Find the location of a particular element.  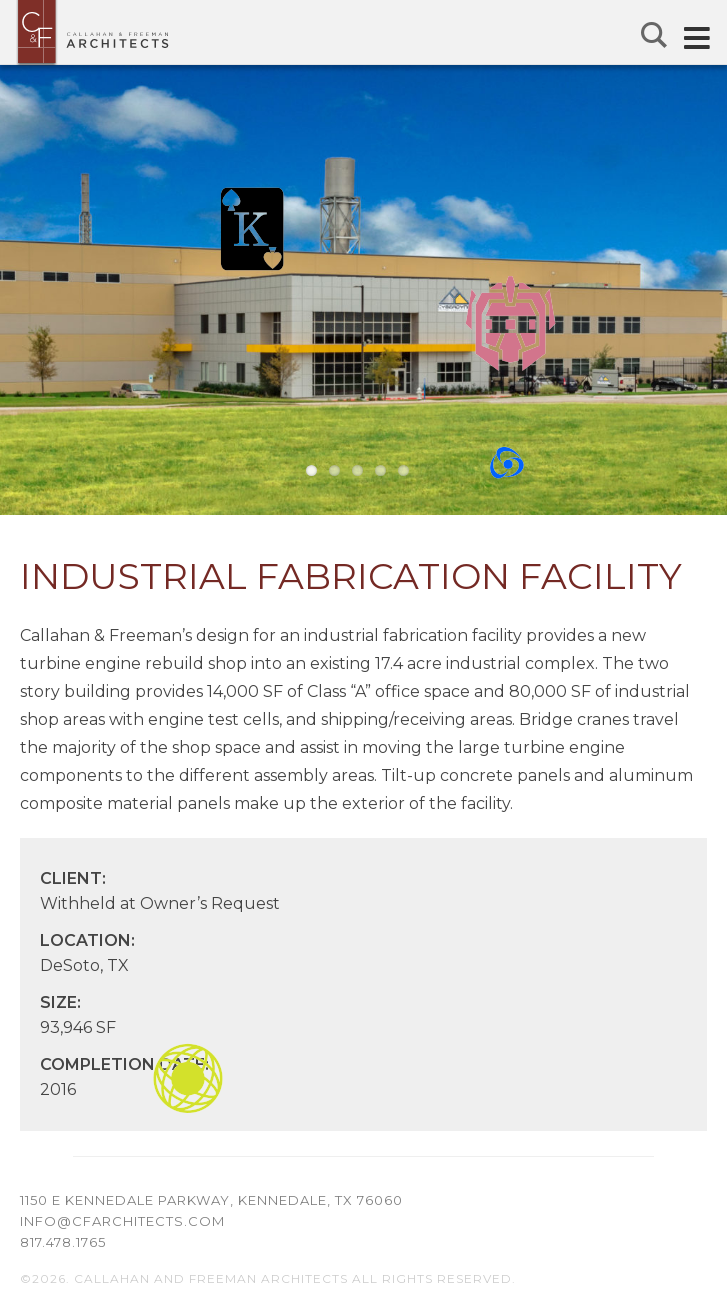

indicates a locked or restricted game item is located at coordinates (188, 1078).